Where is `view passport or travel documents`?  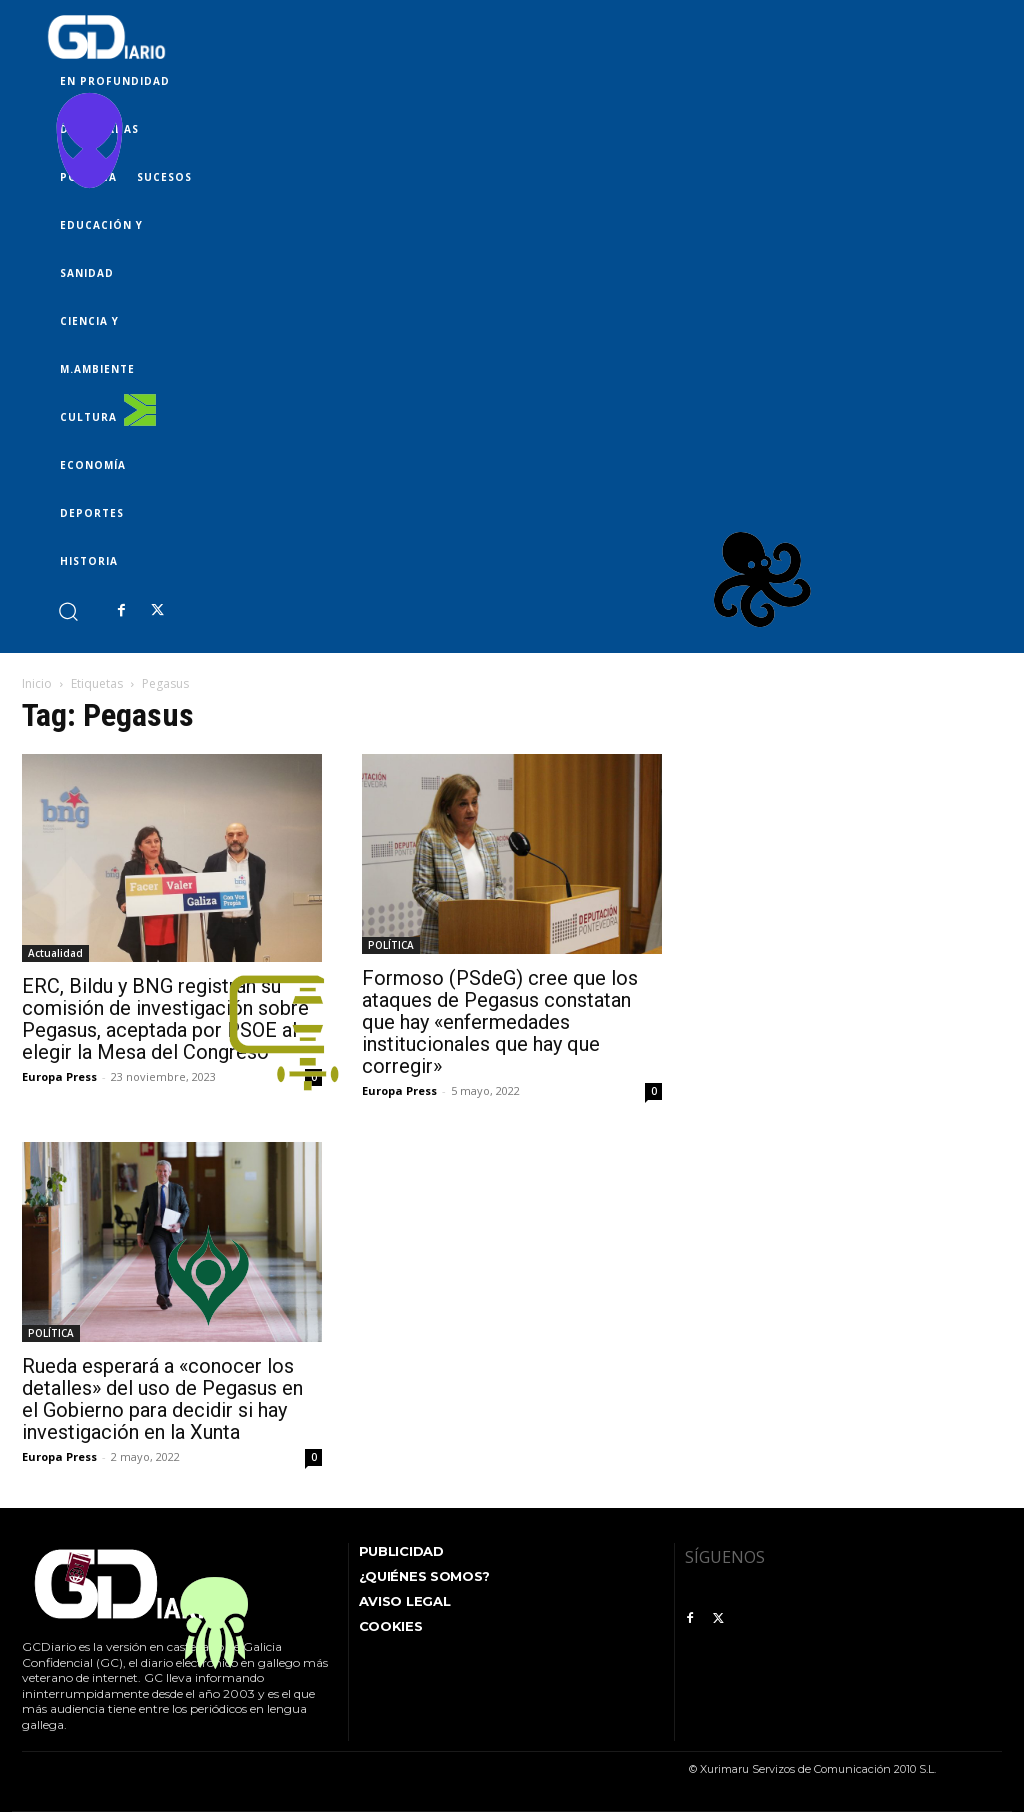 view passport or travel documents is located at coordinates (78, 1569).